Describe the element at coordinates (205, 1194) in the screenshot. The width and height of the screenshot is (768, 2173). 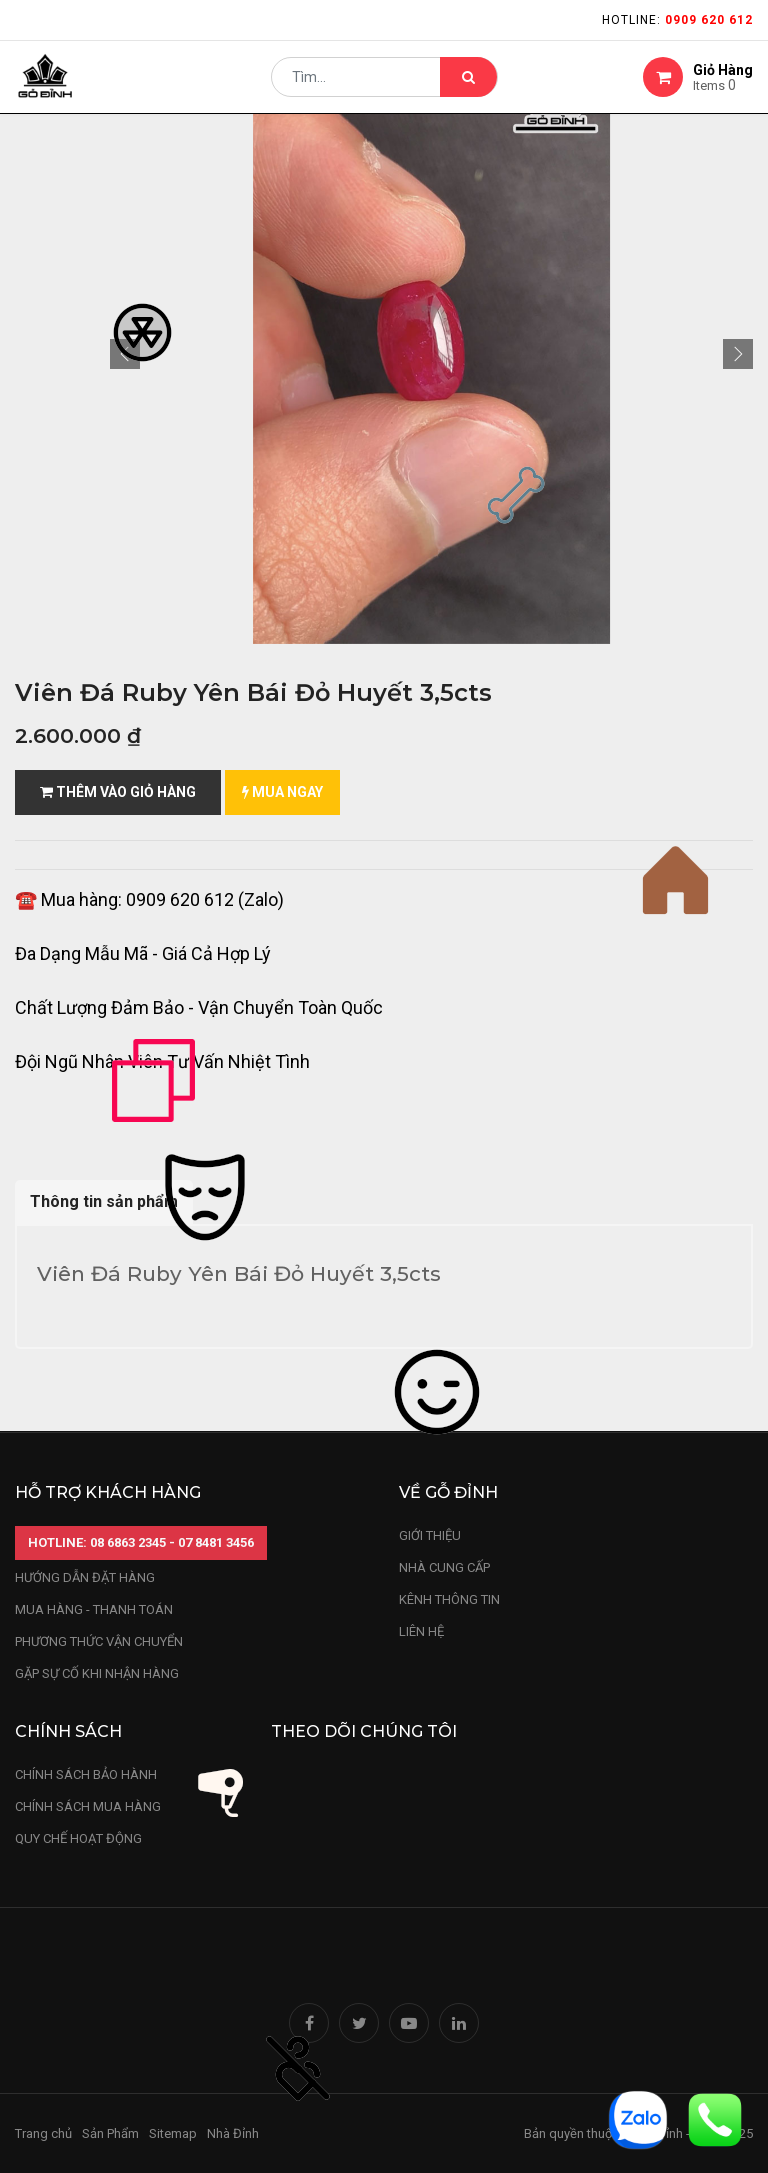
I see `indicates sad or negative mood/emotion` at that location.